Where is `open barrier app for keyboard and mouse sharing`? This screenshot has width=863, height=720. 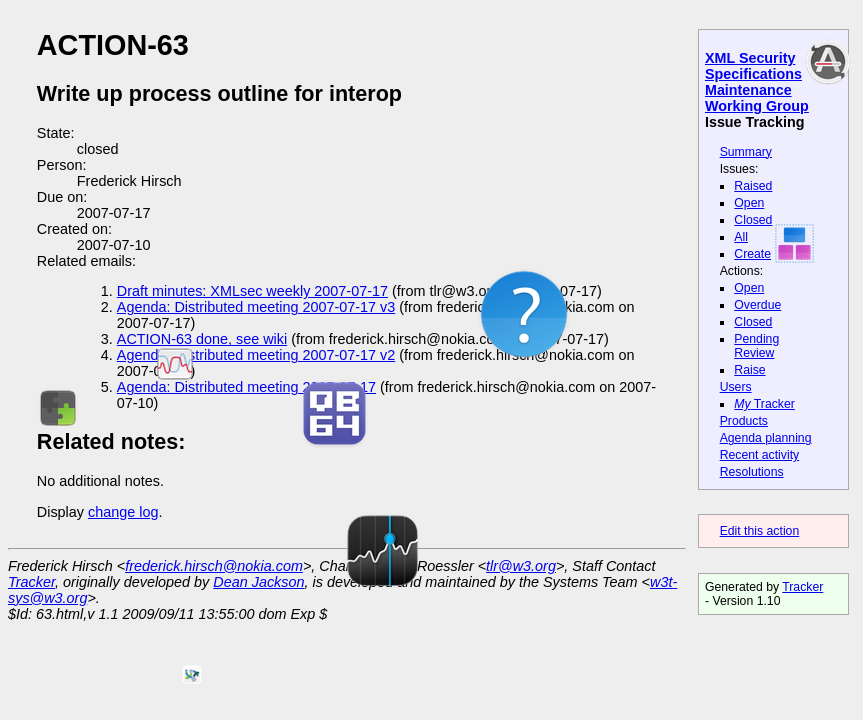 open barrier app for keyboard and mouse sharing is located at coordinates (192, 675).